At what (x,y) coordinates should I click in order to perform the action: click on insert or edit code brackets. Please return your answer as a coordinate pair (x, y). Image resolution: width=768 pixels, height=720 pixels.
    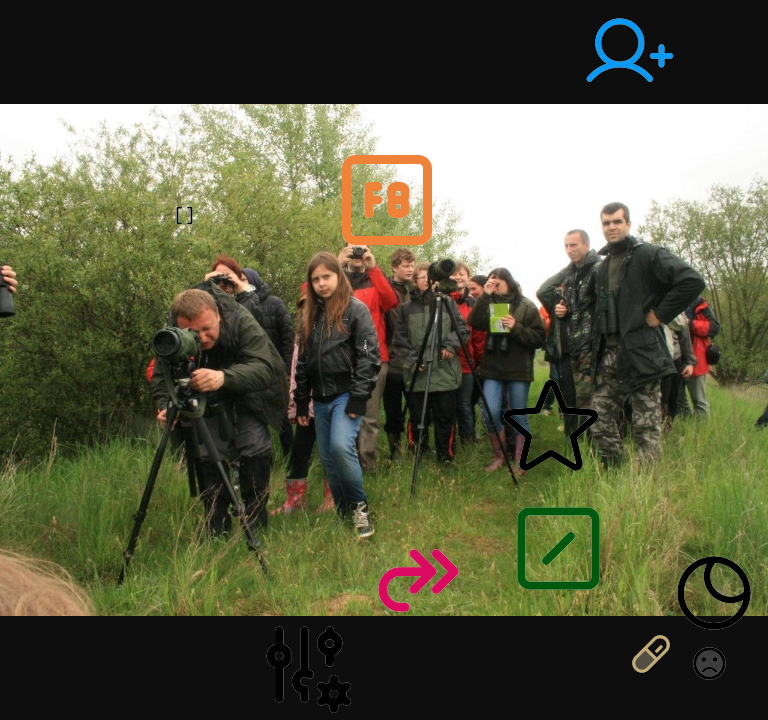
    Looking at the image, I should click on (184, 215).